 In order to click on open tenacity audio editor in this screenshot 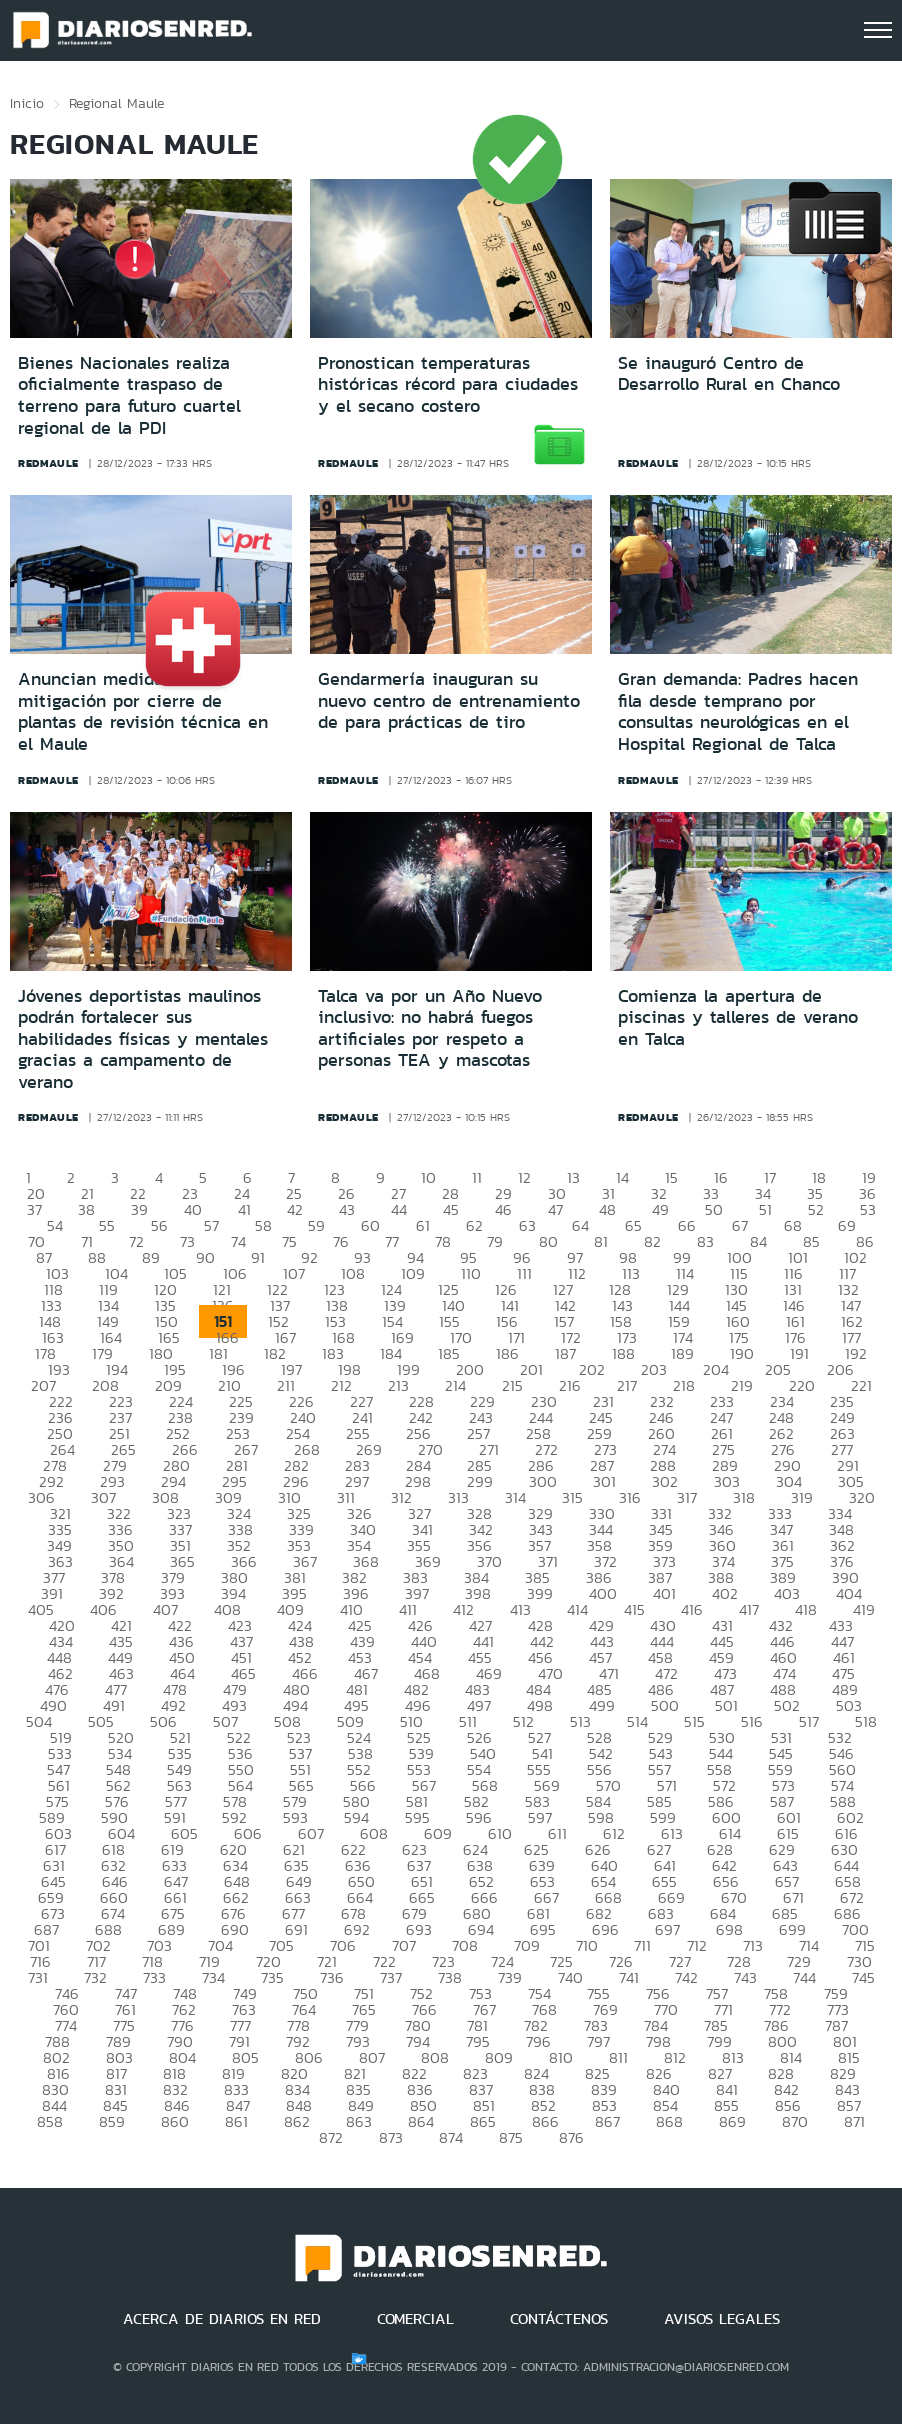, I will do `click(193, 639)`.